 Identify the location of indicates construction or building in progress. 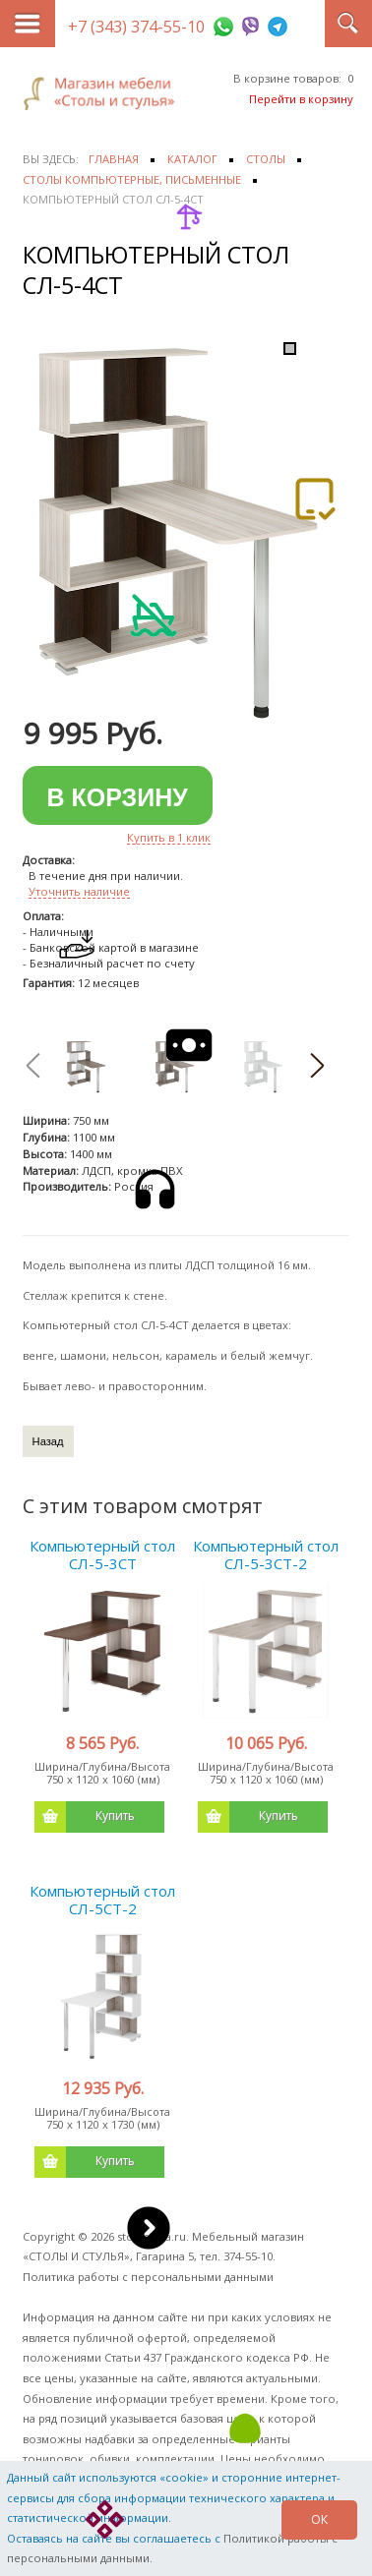
(189, 216).